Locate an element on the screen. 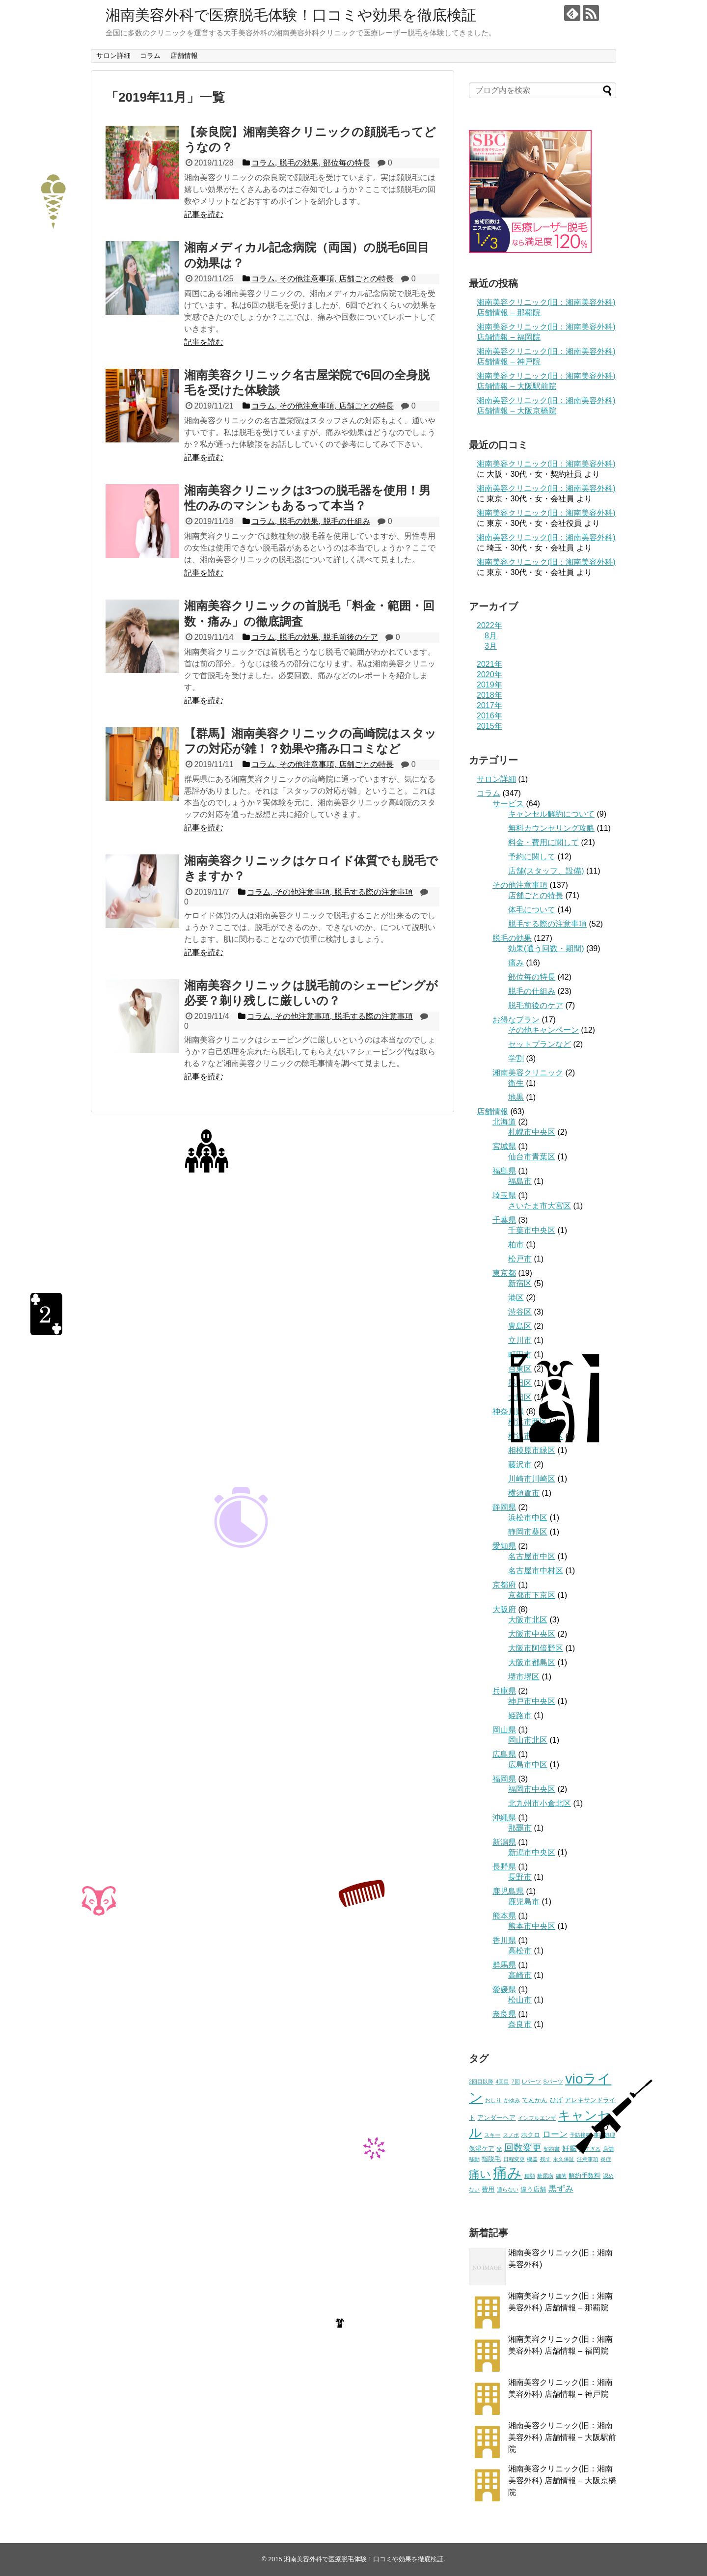  view your minions or followers in-game is located at coordinates (206, 1151).